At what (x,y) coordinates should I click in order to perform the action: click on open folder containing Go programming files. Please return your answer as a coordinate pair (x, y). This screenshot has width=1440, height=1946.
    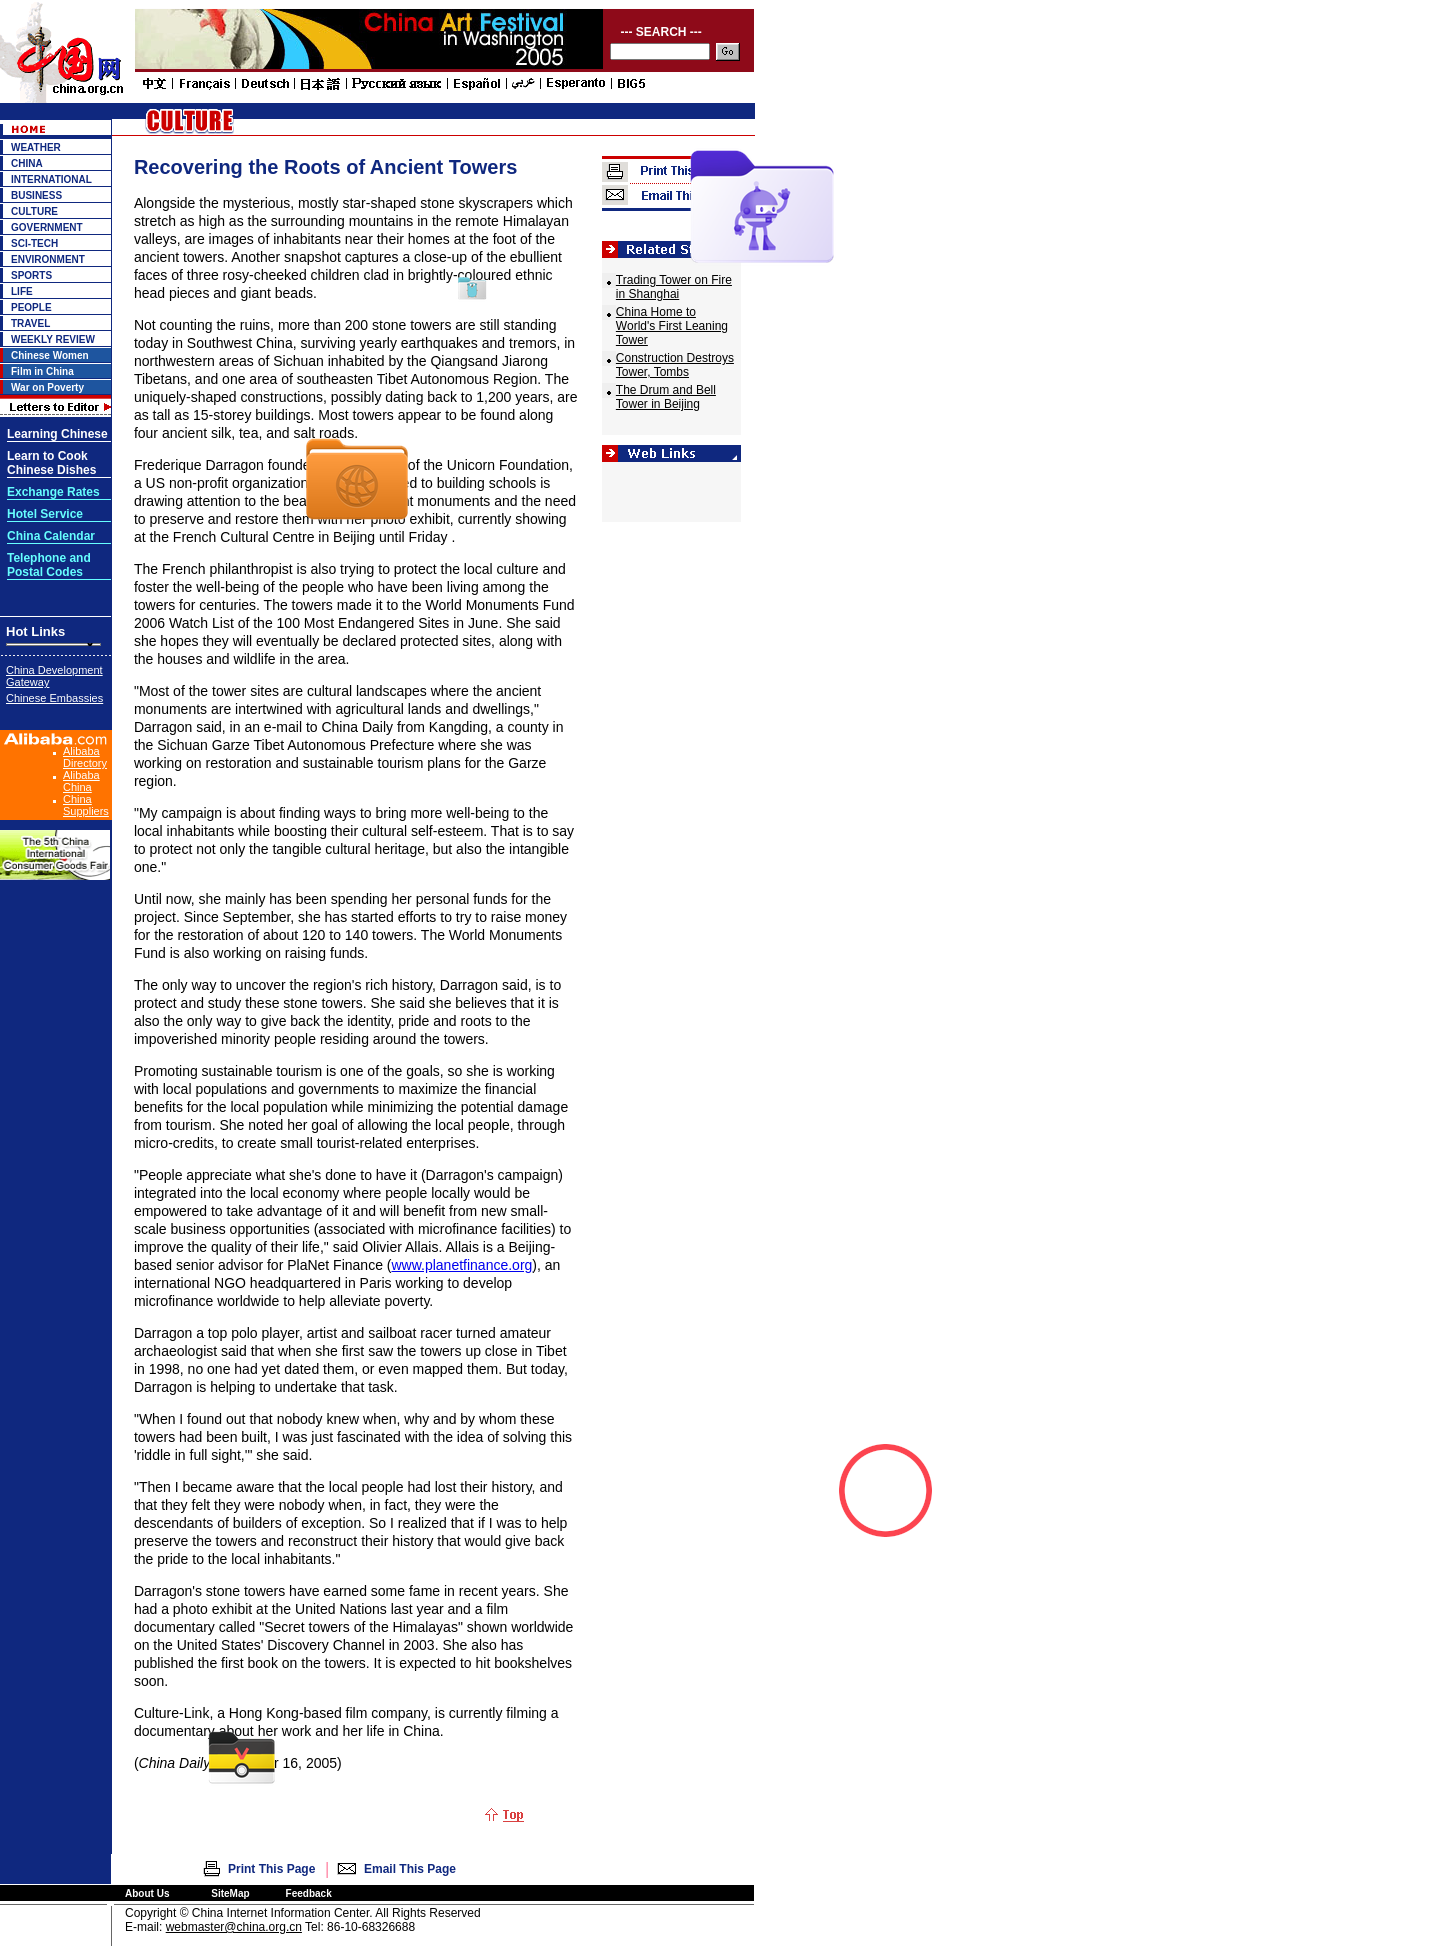
    Looking at the image, I should click on (472, 289).